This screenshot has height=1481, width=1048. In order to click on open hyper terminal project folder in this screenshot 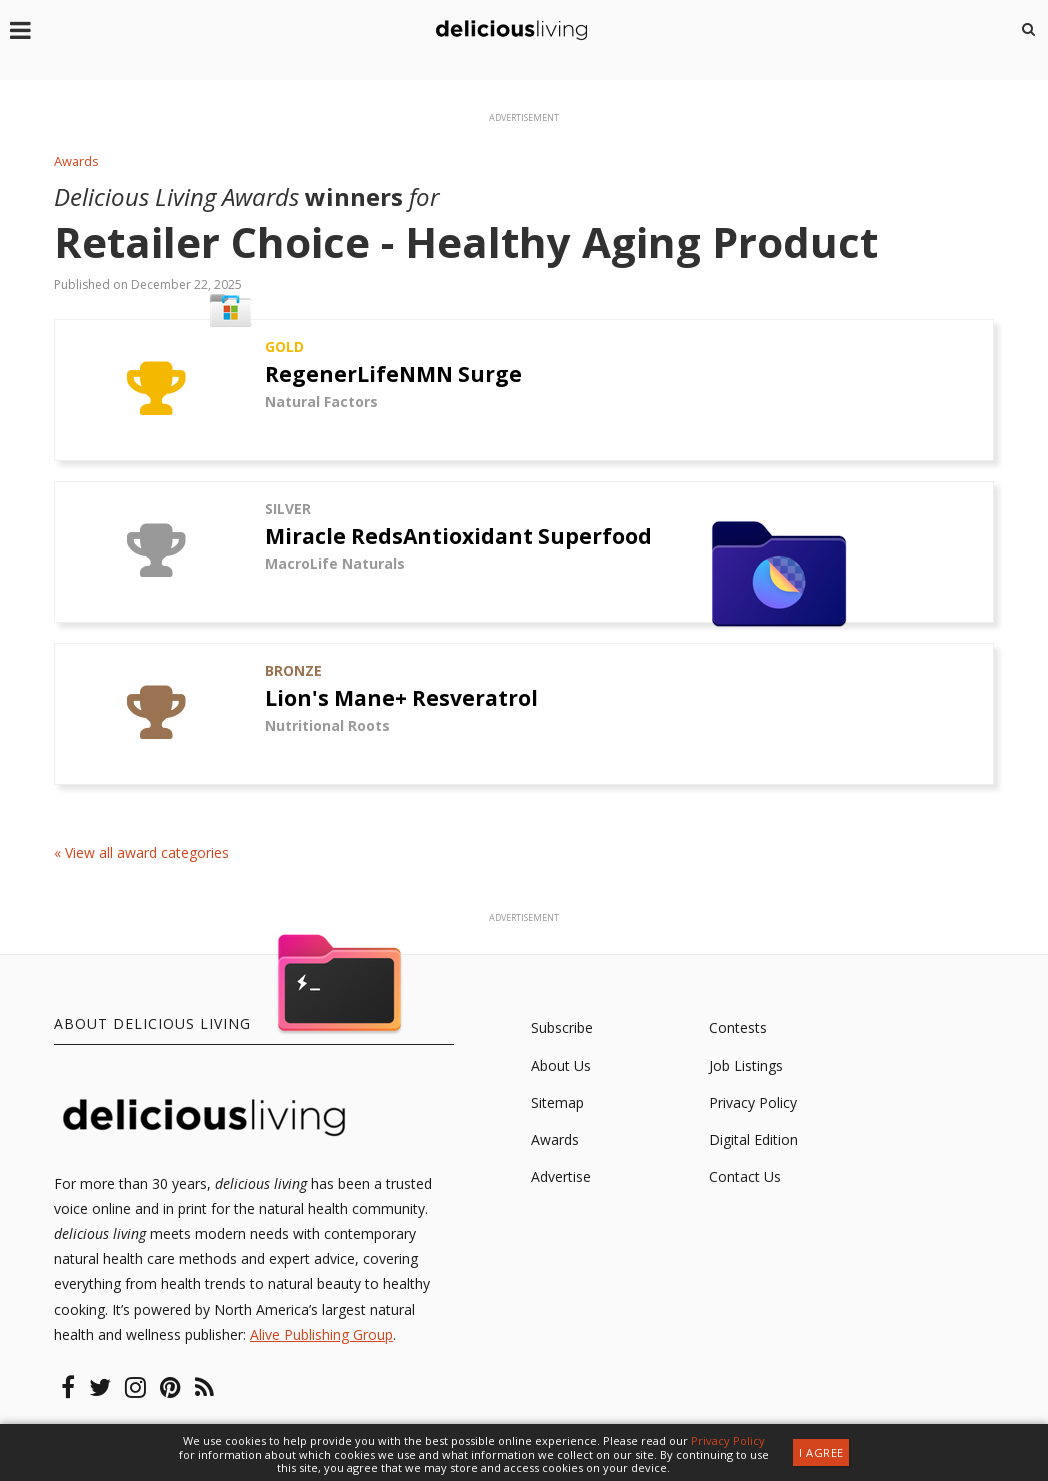, I will do `click(339, 986)`.